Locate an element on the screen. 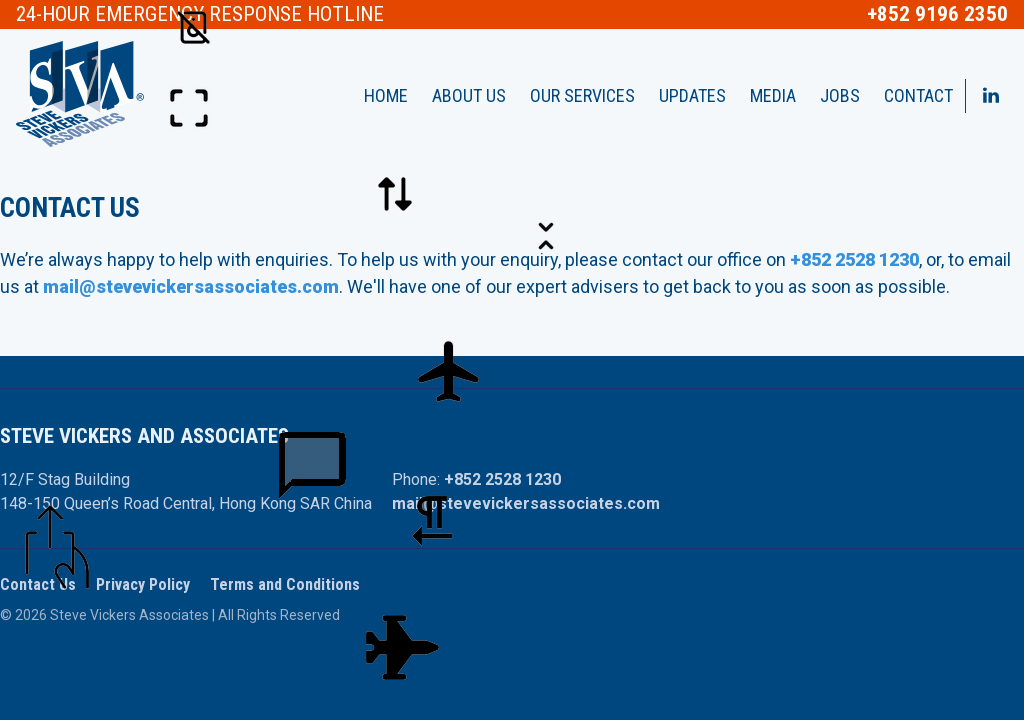 This screenshot has width=1024, height=720. scan a QR code or barcode is located at coordinates (189, 108).